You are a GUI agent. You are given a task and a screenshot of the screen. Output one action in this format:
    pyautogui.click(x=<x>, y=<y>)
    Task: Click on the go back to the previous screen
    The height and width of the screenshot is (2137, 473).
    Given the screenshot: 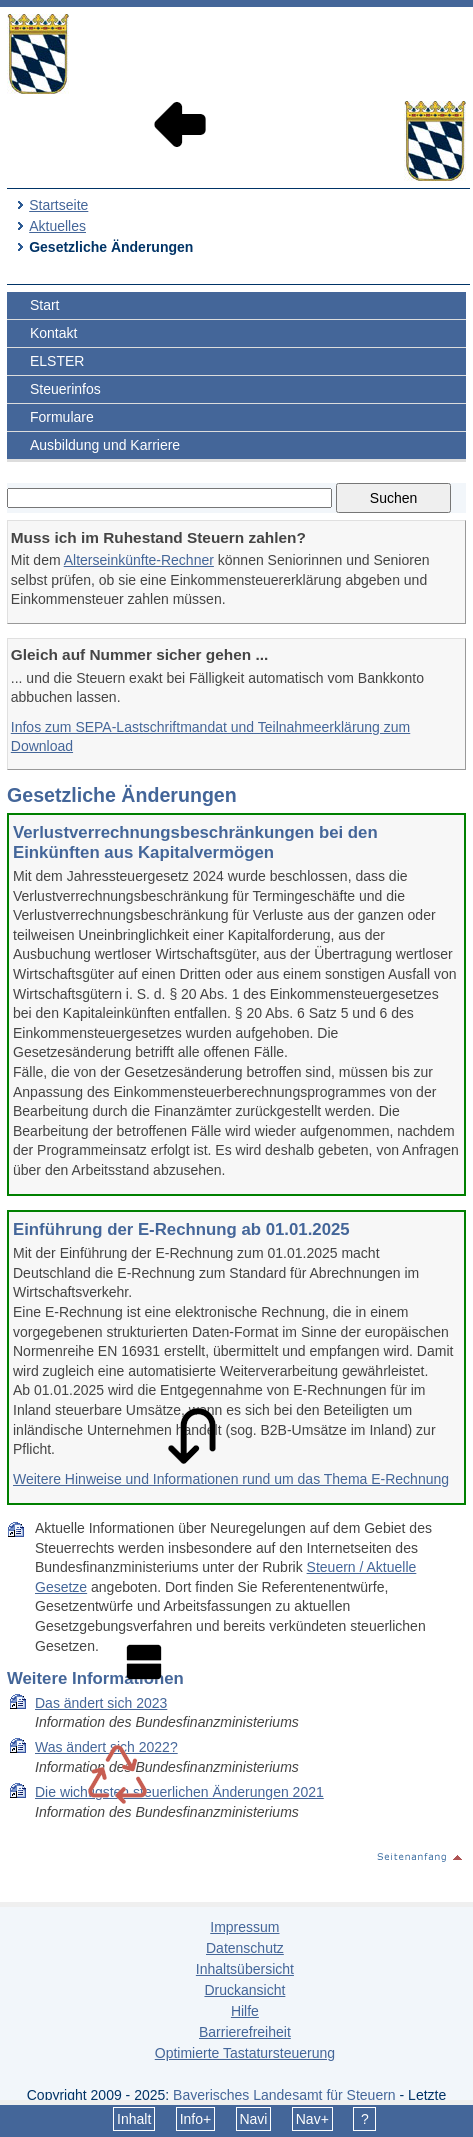 What is the action you would take?
    pyautogui.click(x=179, y=124)
    